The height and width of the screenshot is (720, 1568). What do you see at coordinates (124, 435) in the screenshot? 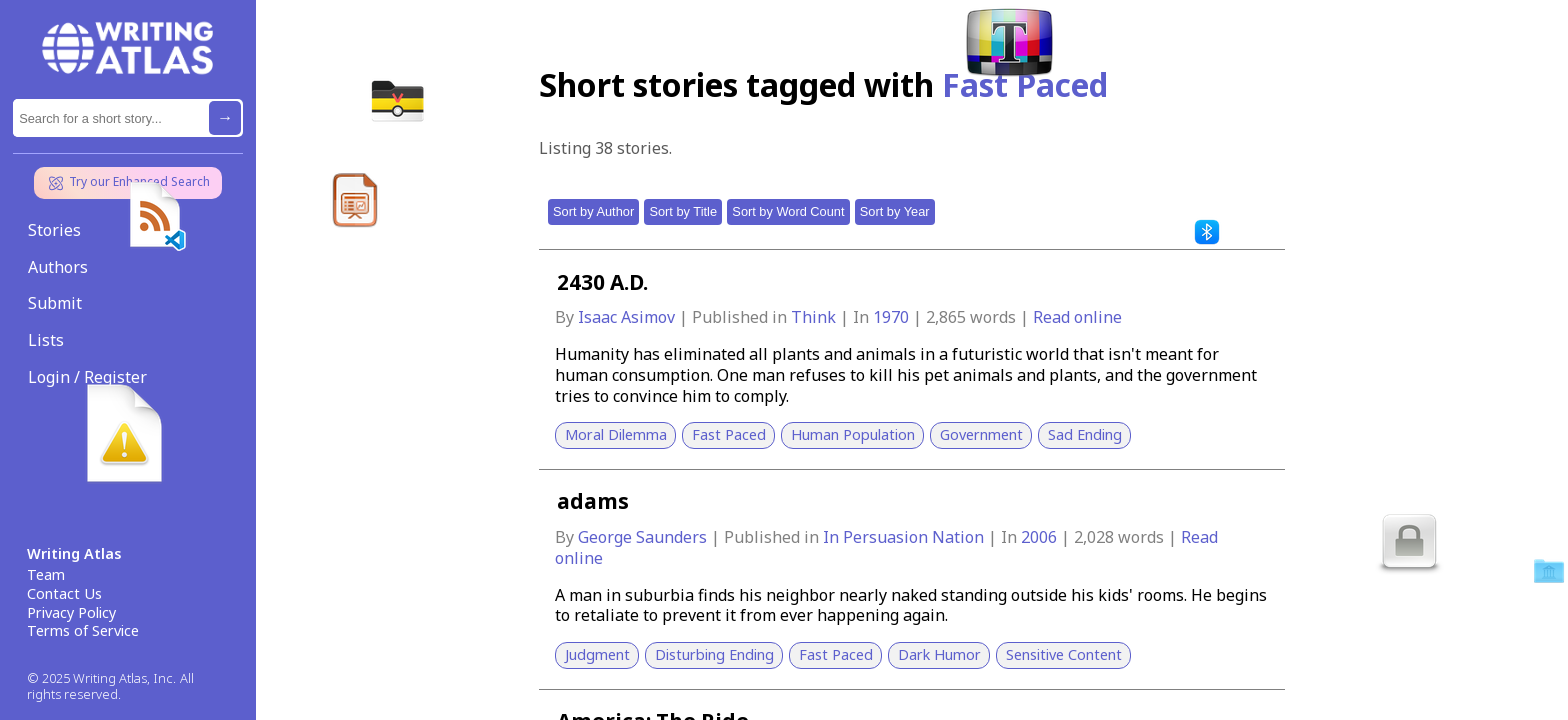
I see `report a problem or issue with a file` at bounding box center [124, 435].